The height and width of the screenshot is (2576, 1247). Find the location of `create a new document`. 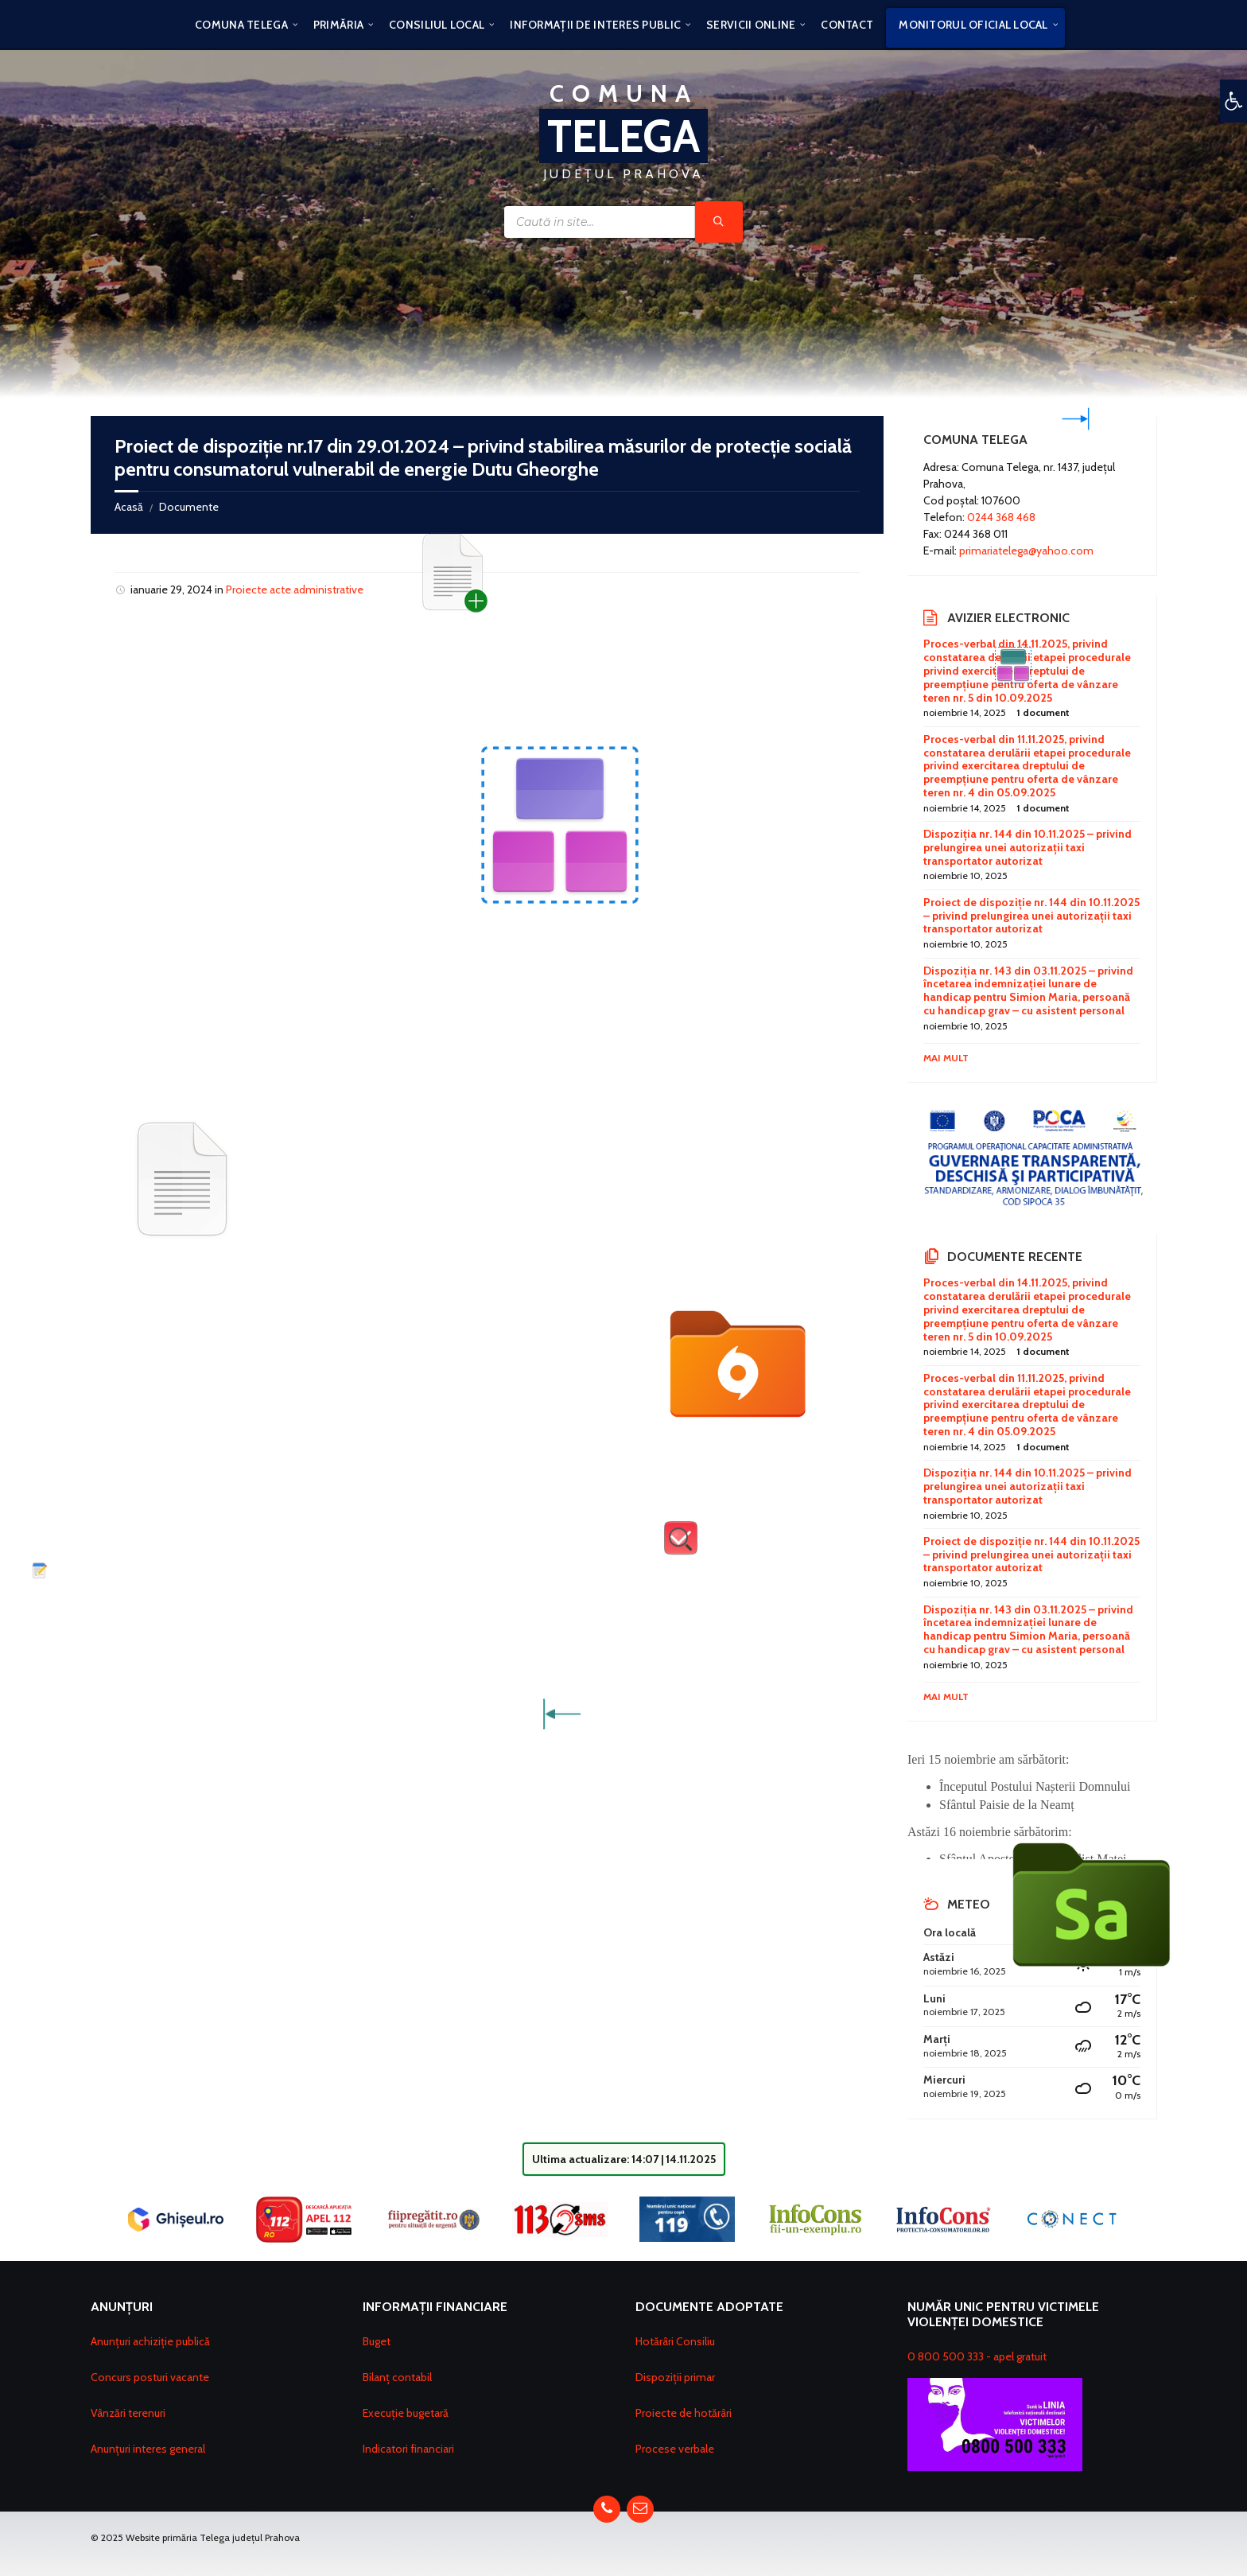

create a new document is located at coordinates (453, 572).